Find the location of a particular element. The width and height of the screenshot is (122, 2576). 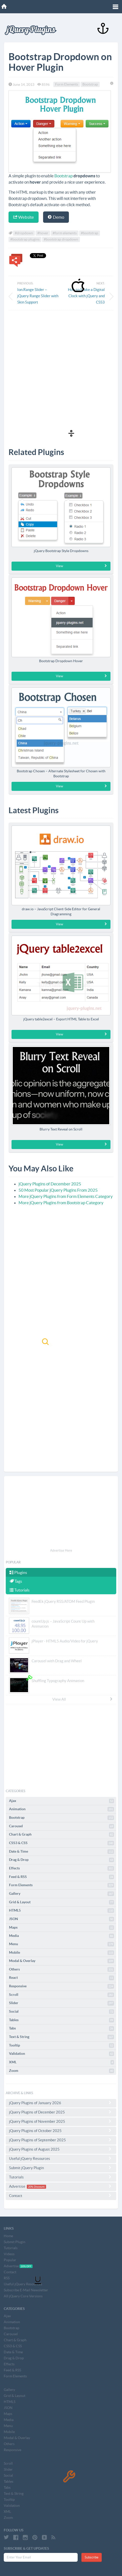

perform division calculation is located at coordinates (71, 433).